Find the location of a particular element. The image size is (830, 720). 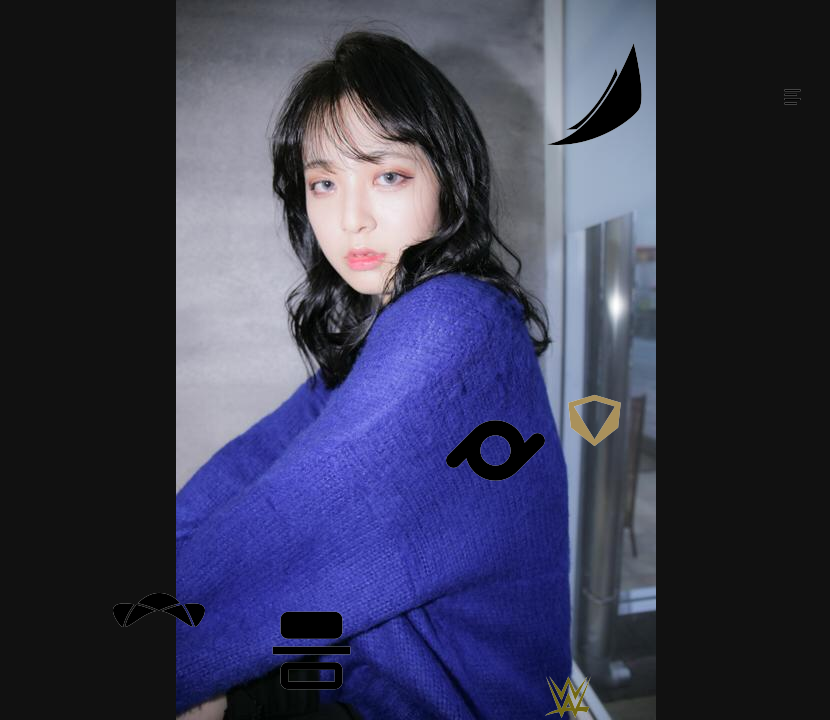

spinnaker continuous delivery platform logo is located at coordinates (594, 94).